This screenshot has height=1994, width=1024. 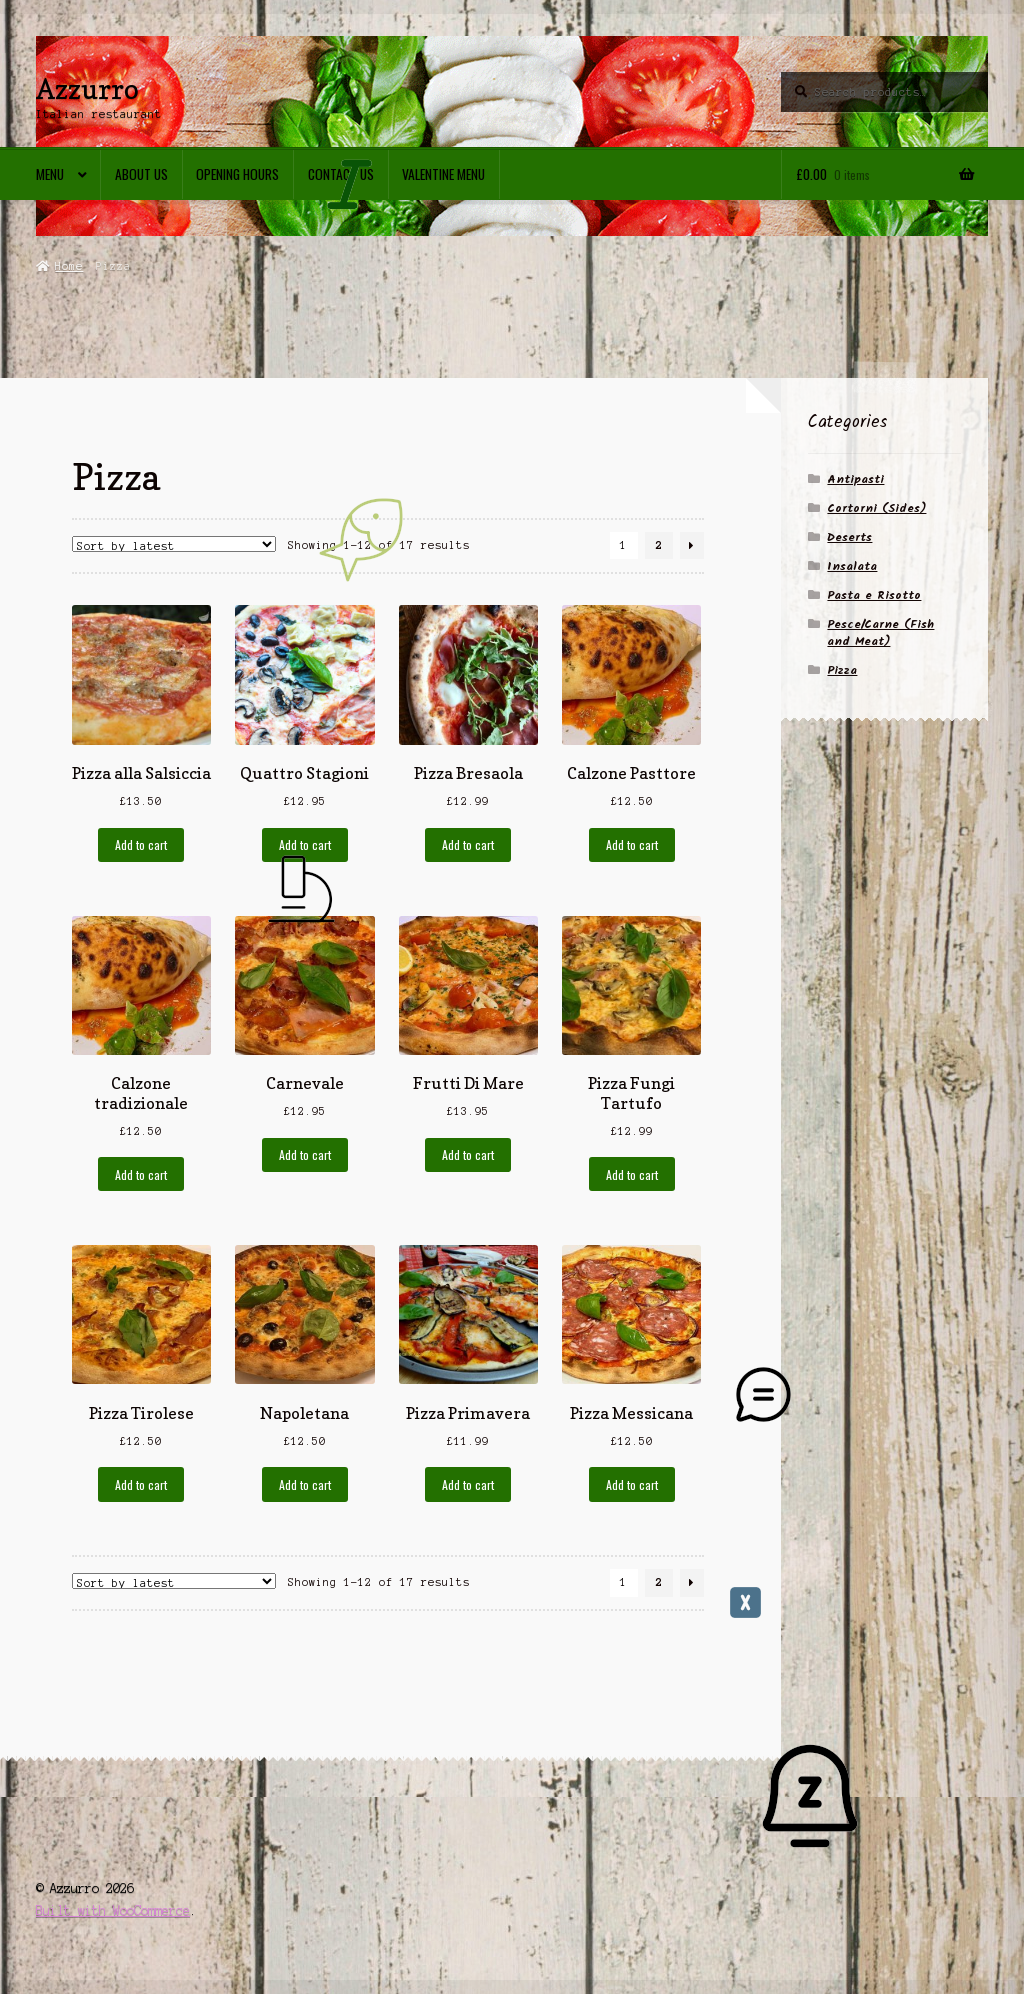 I want to click on mute or snooze notifications, so click(x=810, y=1796).